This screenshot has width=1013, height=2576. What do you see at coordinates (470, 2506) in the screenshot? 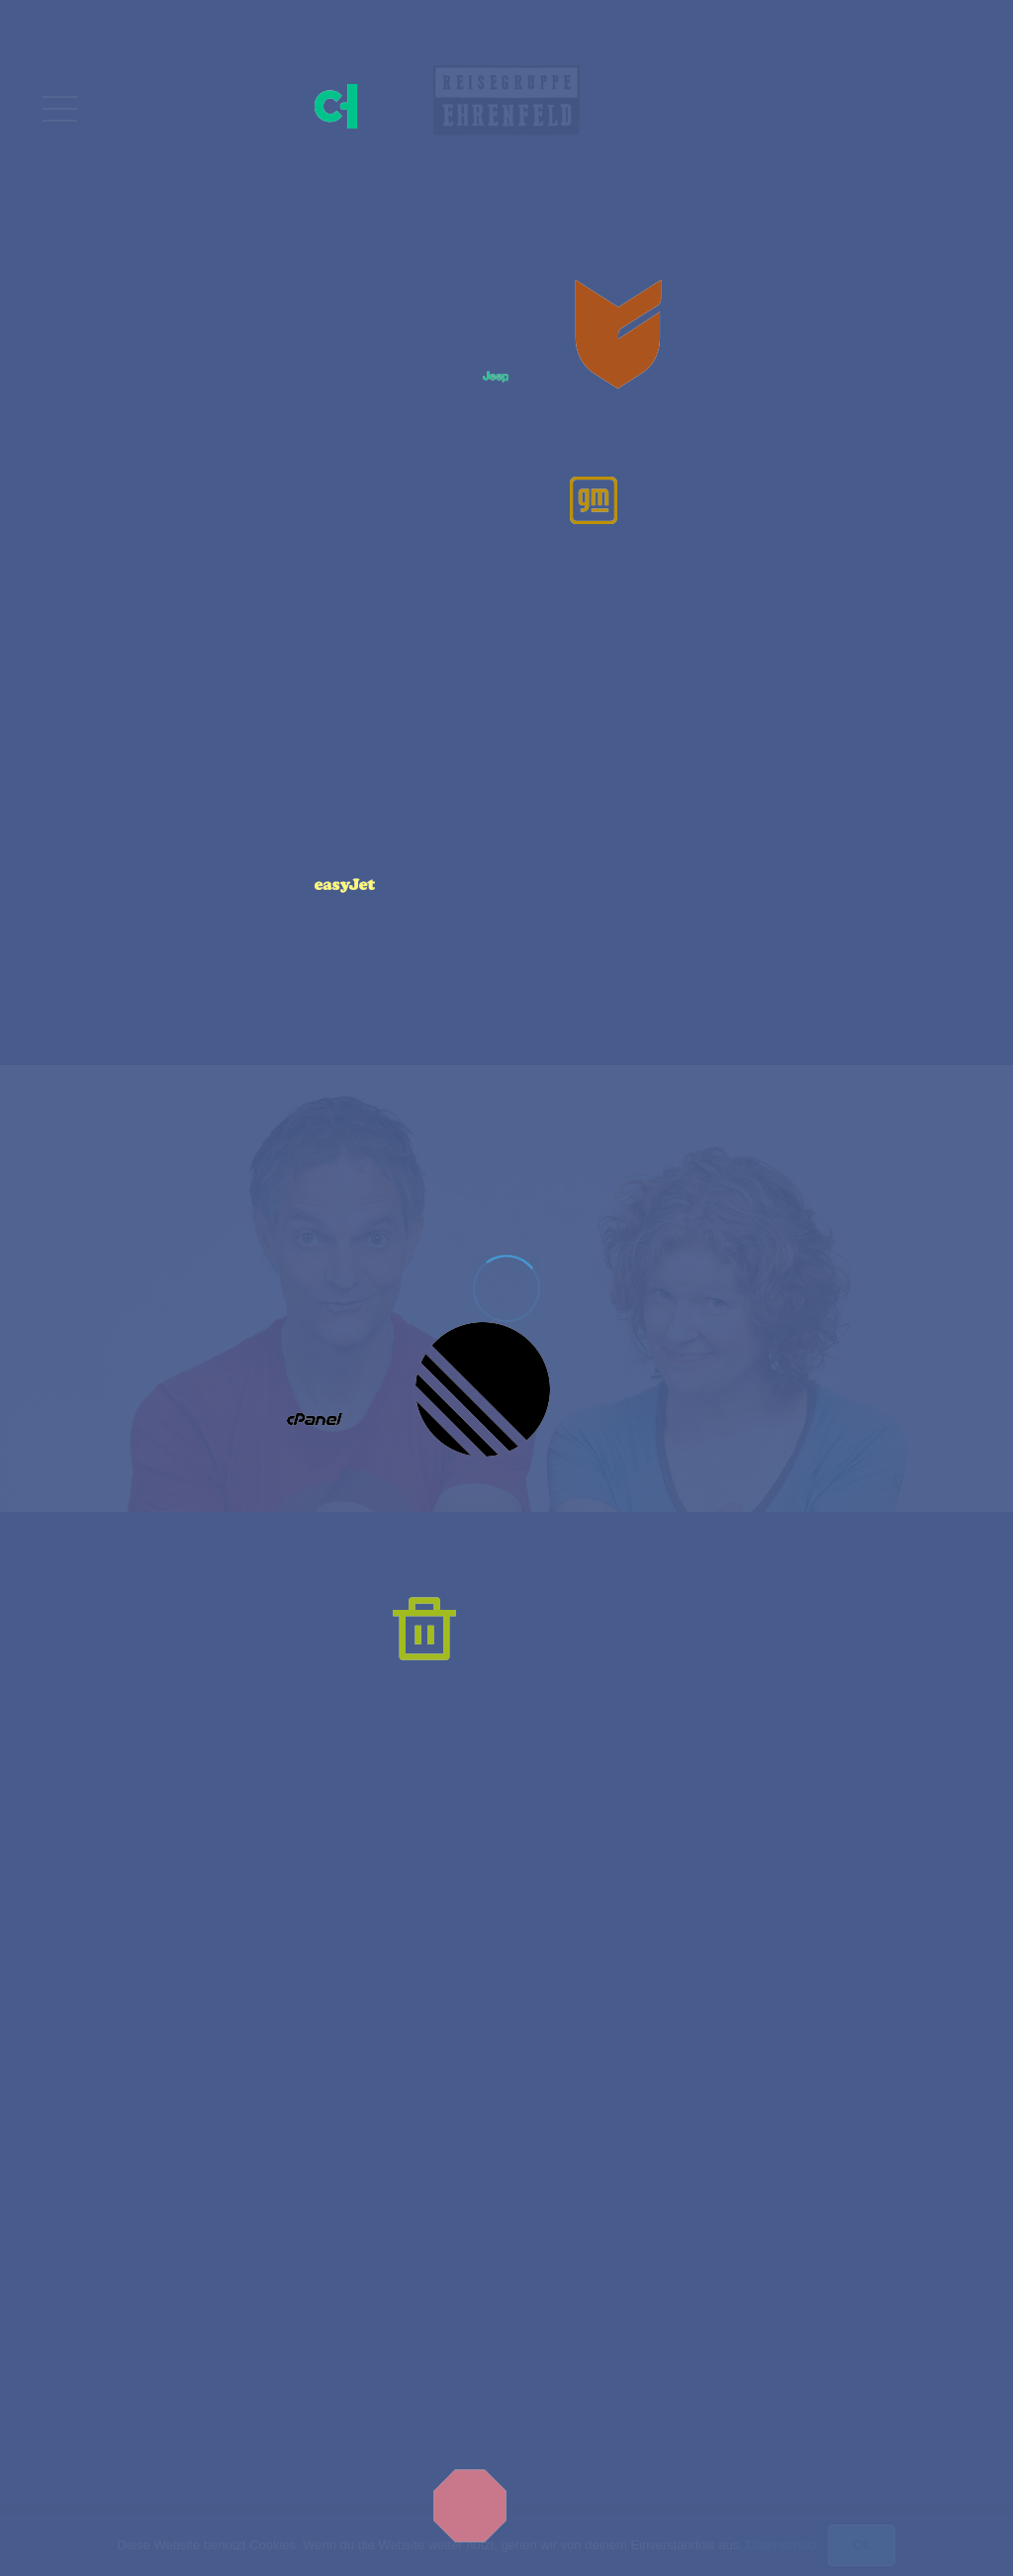
I see `stop or warning indicator` at bounding box center [470, 2506].